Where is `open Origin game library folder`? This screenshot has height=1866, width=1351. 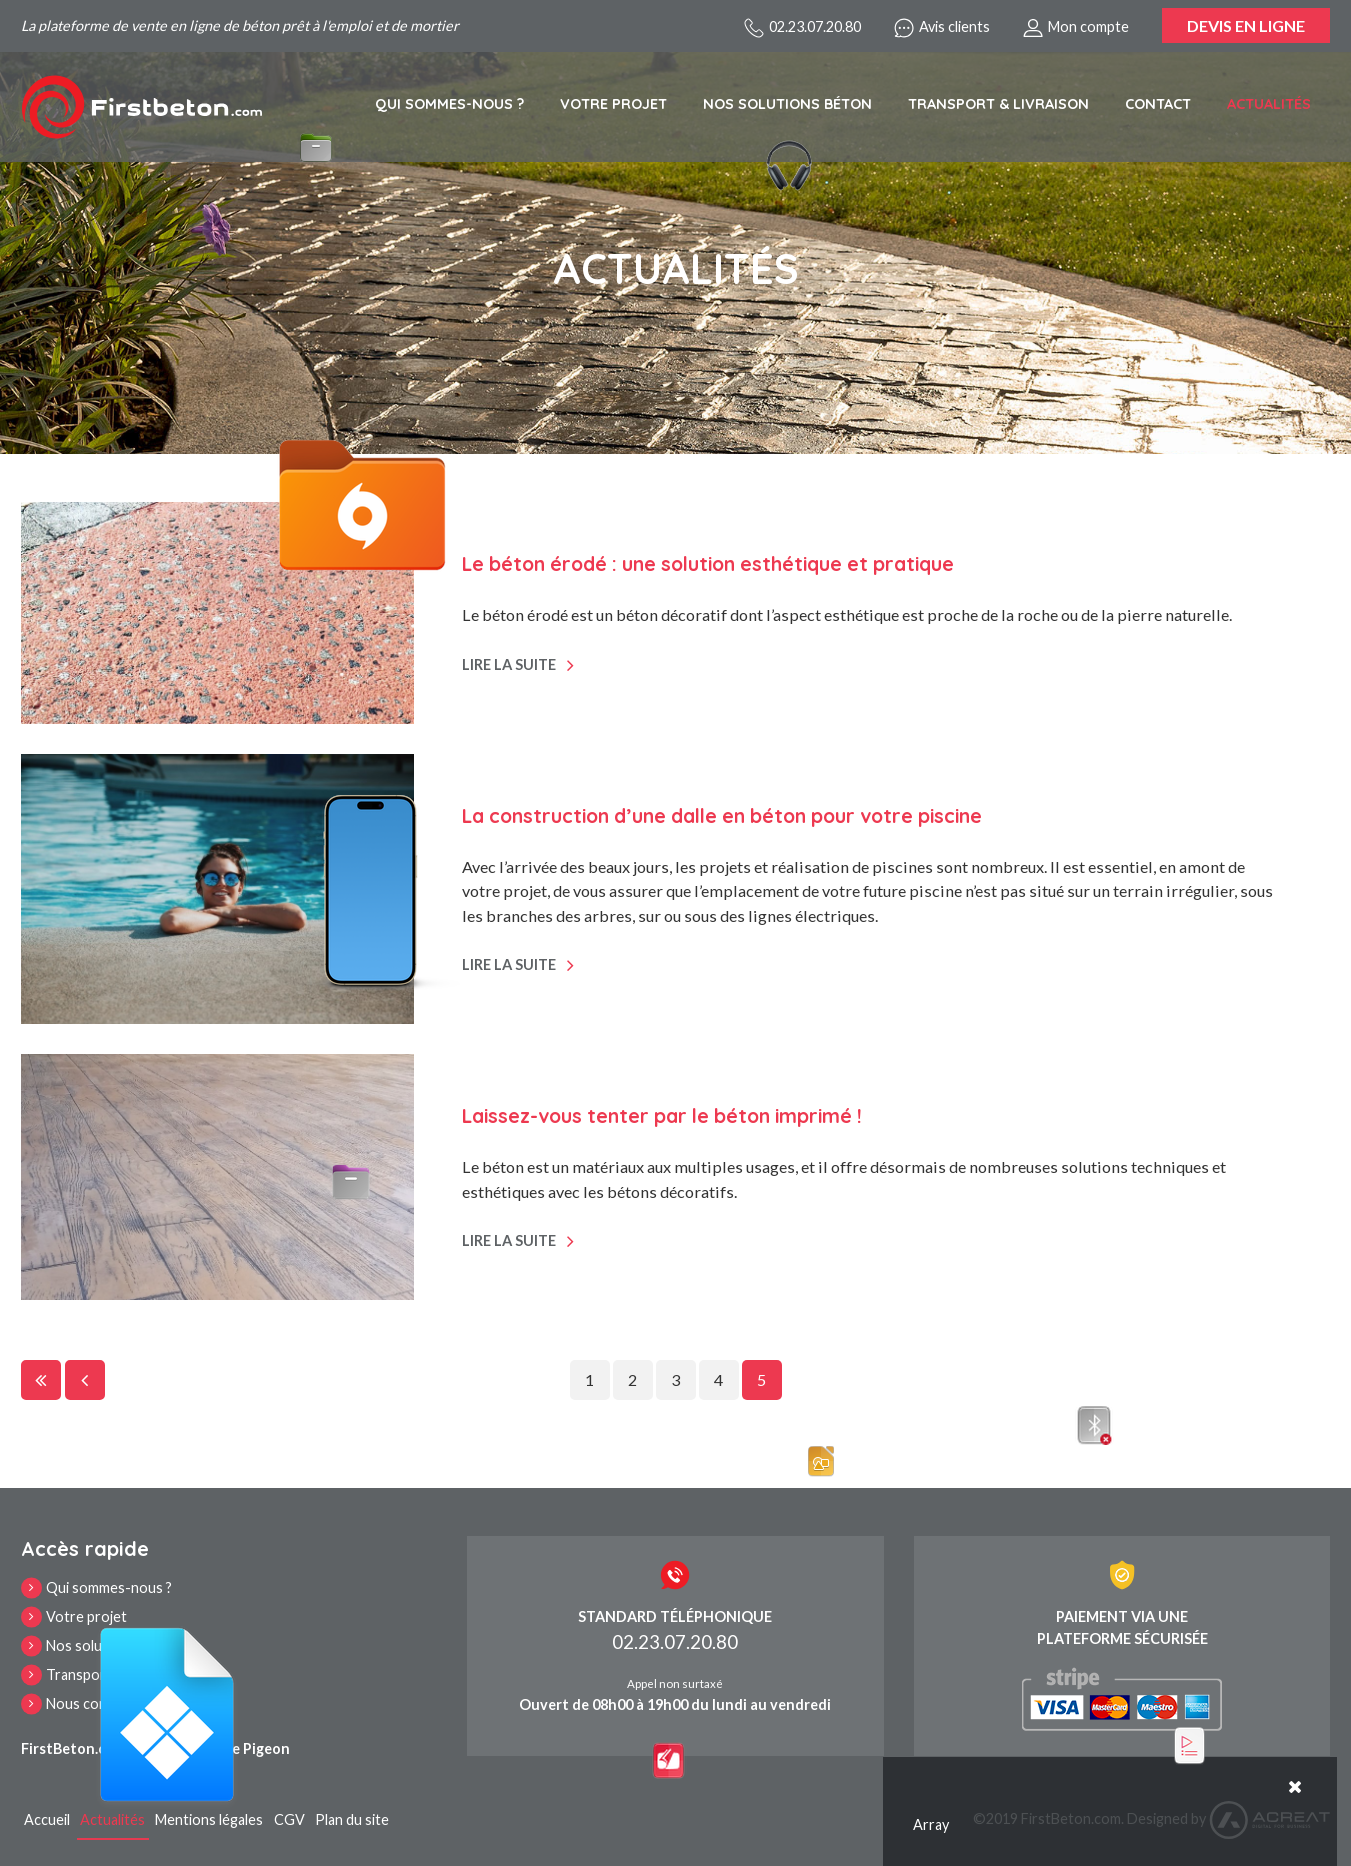 open Origin game library folder is located at coordinates (361, 509).